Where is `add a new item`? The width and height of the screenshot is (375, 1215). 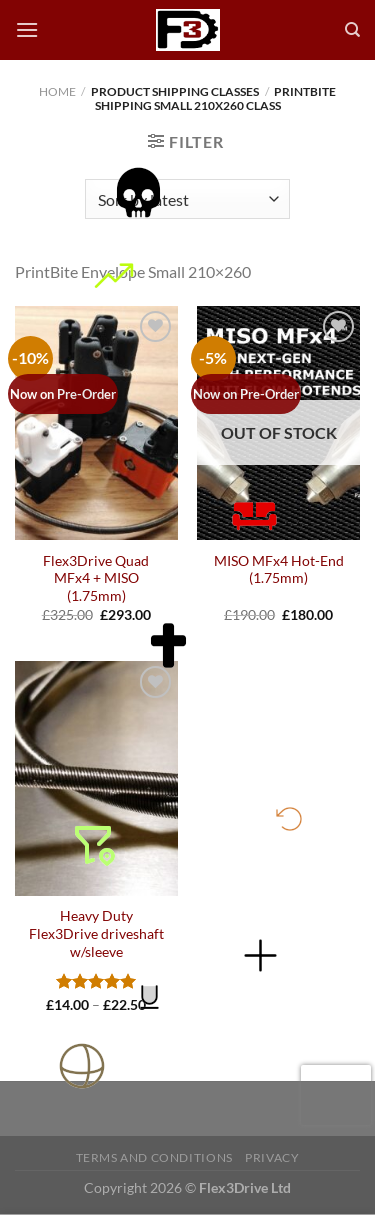
add a new item is located at coordinates (260, 955).